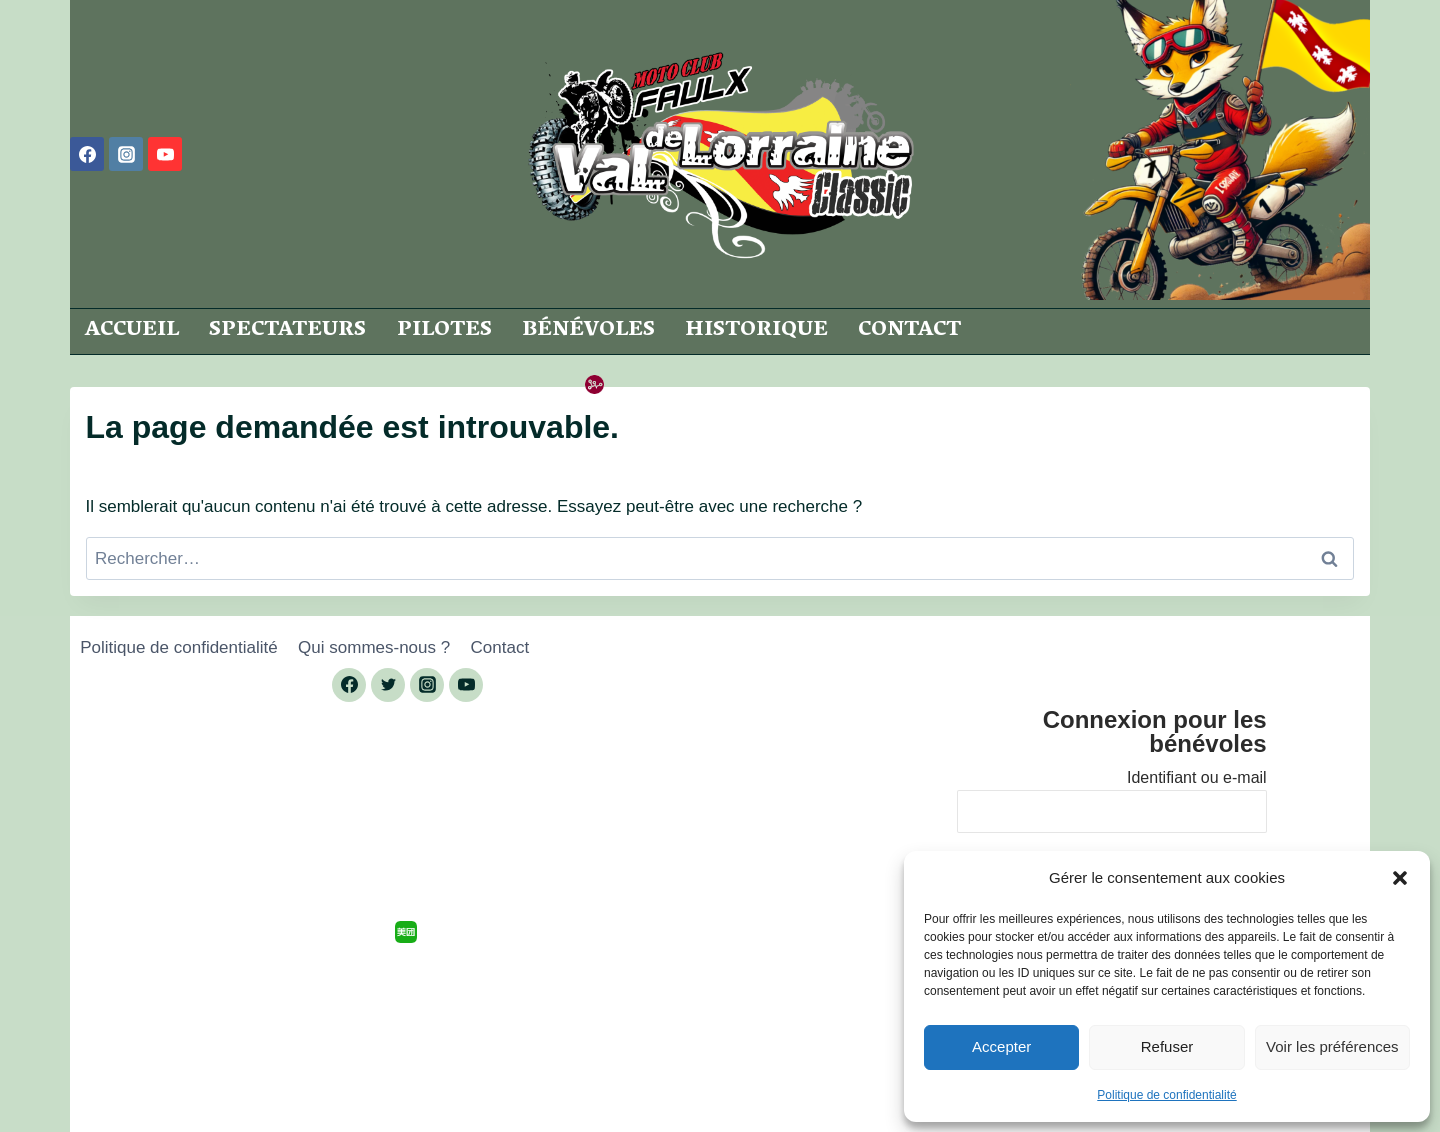 The height and width of the screenshot is (1132, 1440). I want to click on open the Meituan app, so click(406, 932).